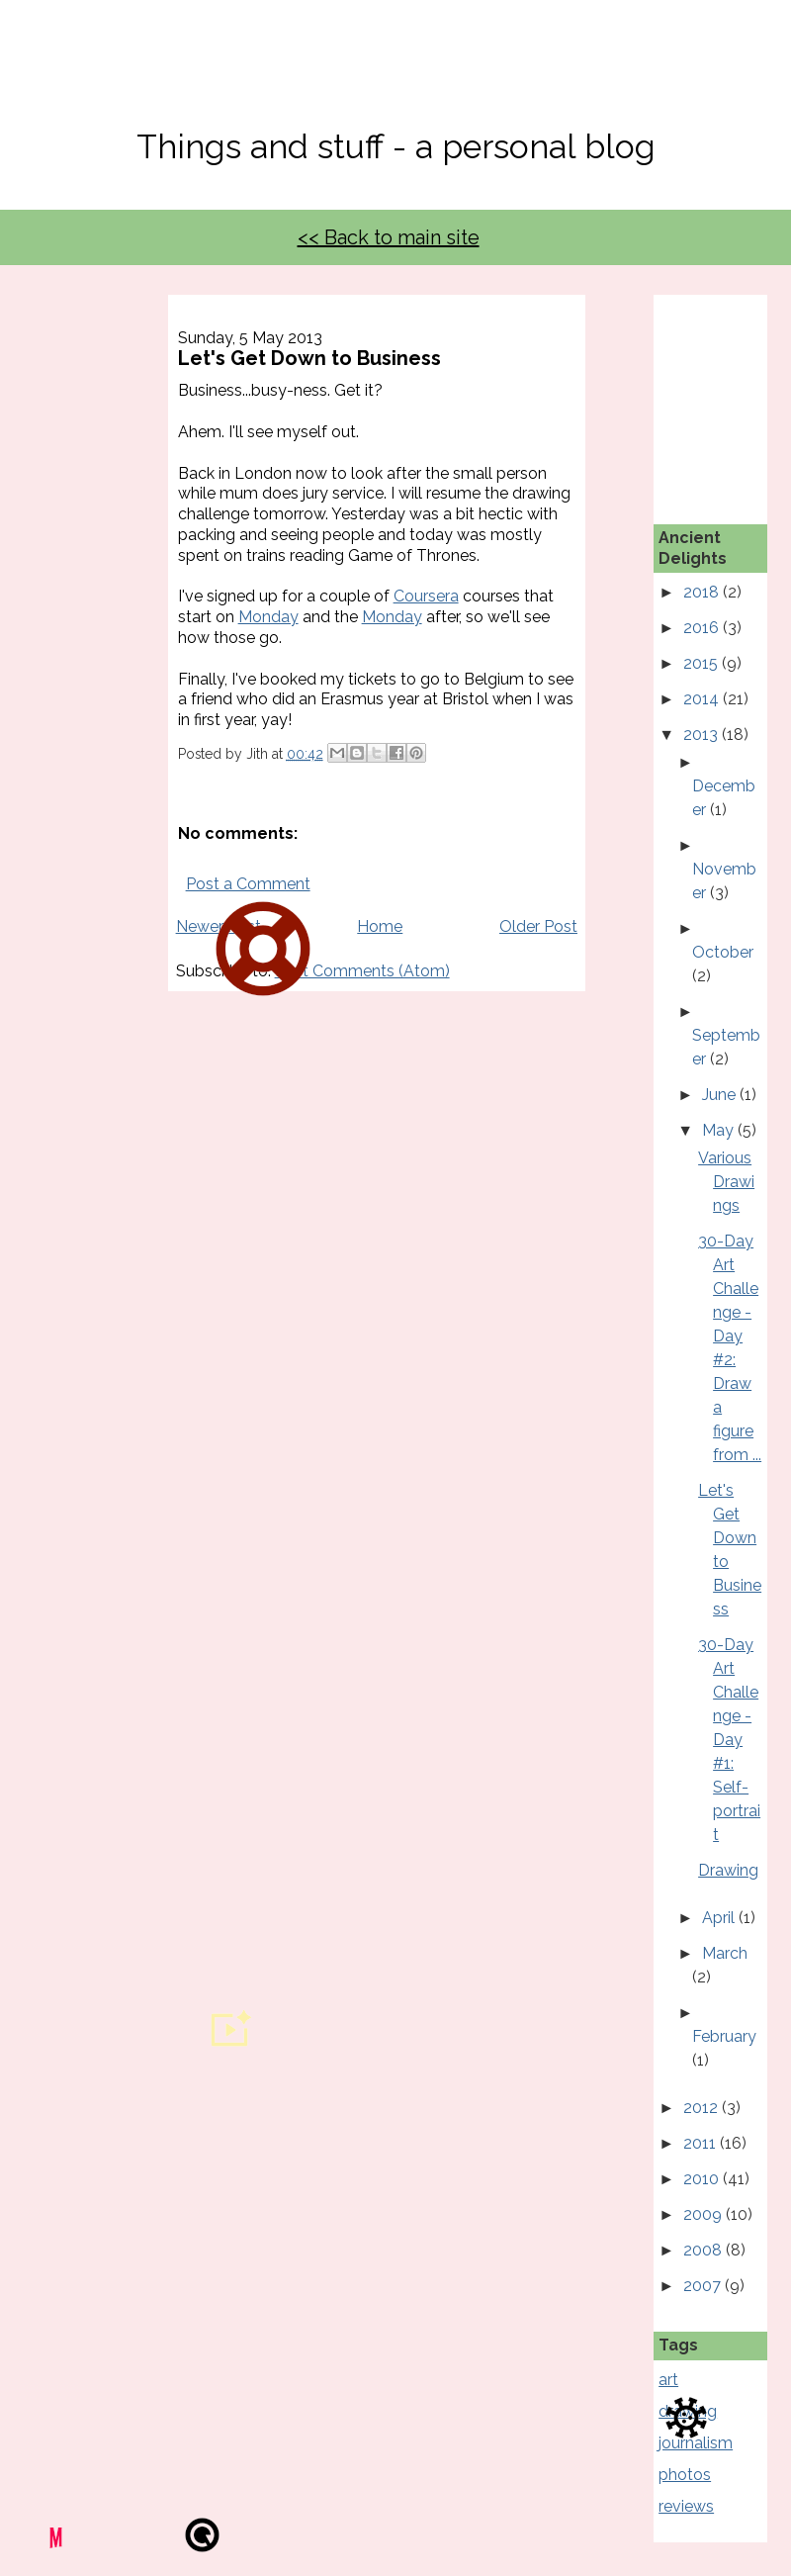 The image size is (791, 2576). What do you see at coordinates (229, 2030) in the screenshot?
I see `access AI-powered video generation tools` at bounding box center [229, 2030].